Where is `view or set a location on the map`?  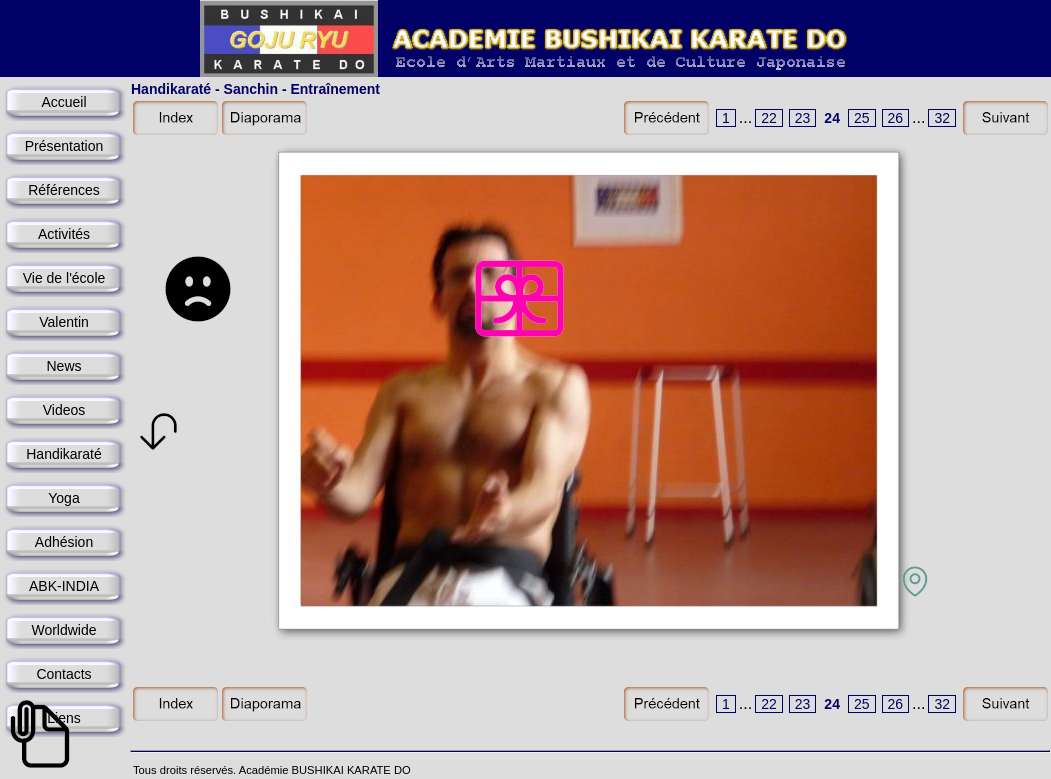
view or set a location on the map is located at coordinates (915, 581).